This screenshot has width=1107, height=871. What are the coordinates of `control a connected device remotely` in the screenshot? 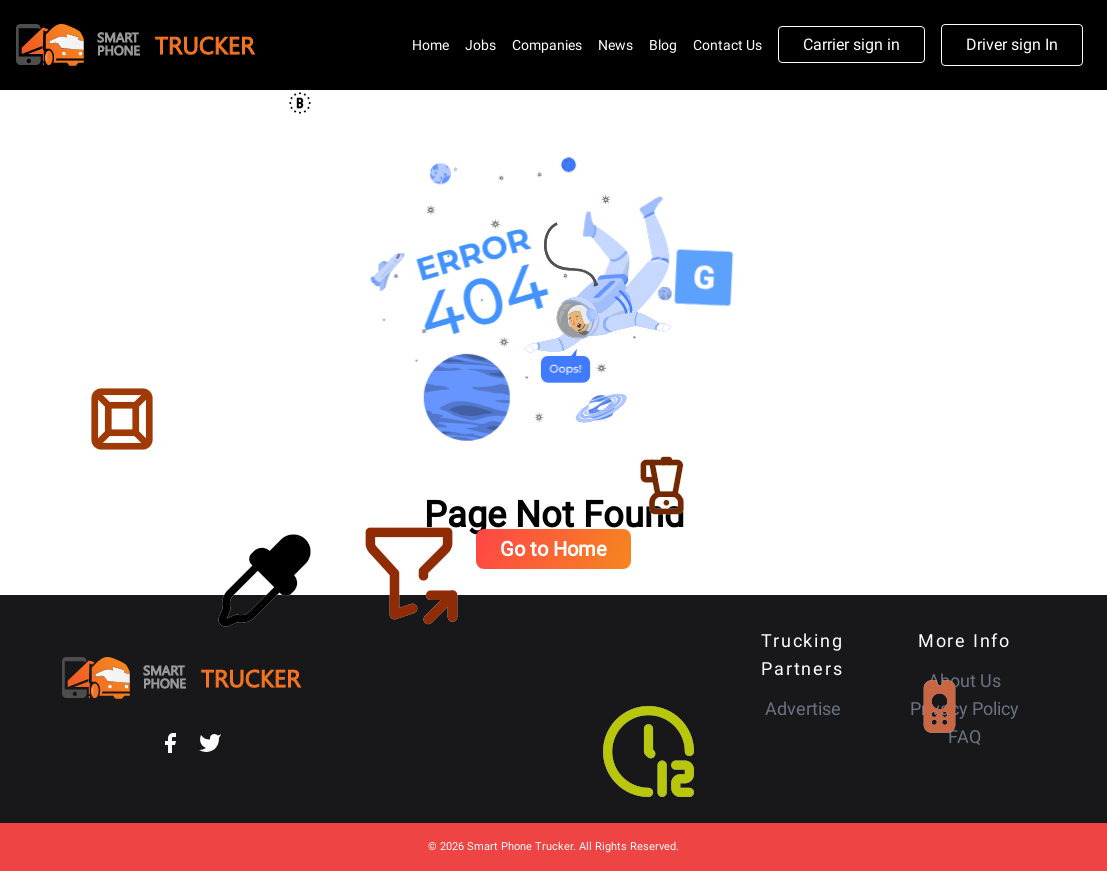 It's located at (939, 706).